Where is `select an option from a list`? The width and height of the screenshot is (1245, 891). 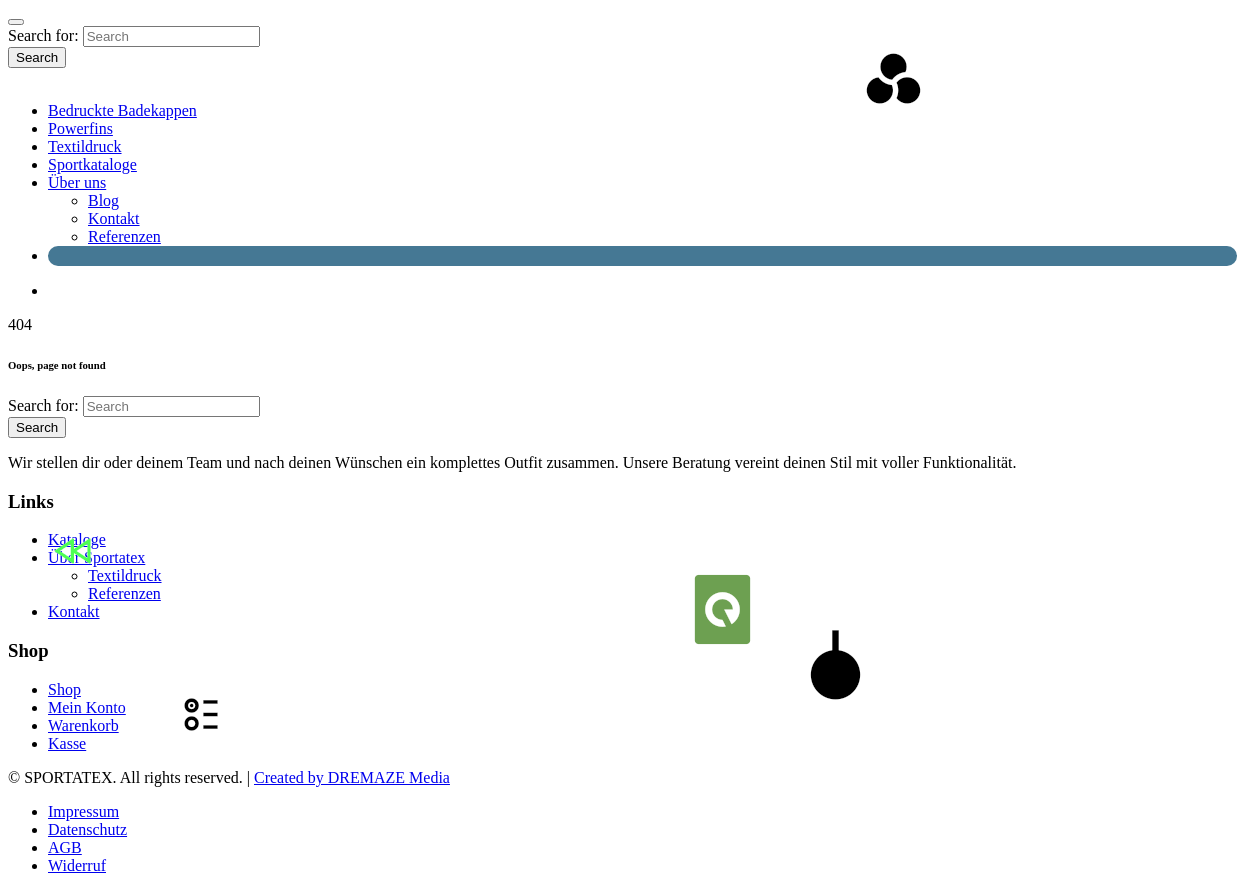 select an option from a list is located at coordinates (201, 714).